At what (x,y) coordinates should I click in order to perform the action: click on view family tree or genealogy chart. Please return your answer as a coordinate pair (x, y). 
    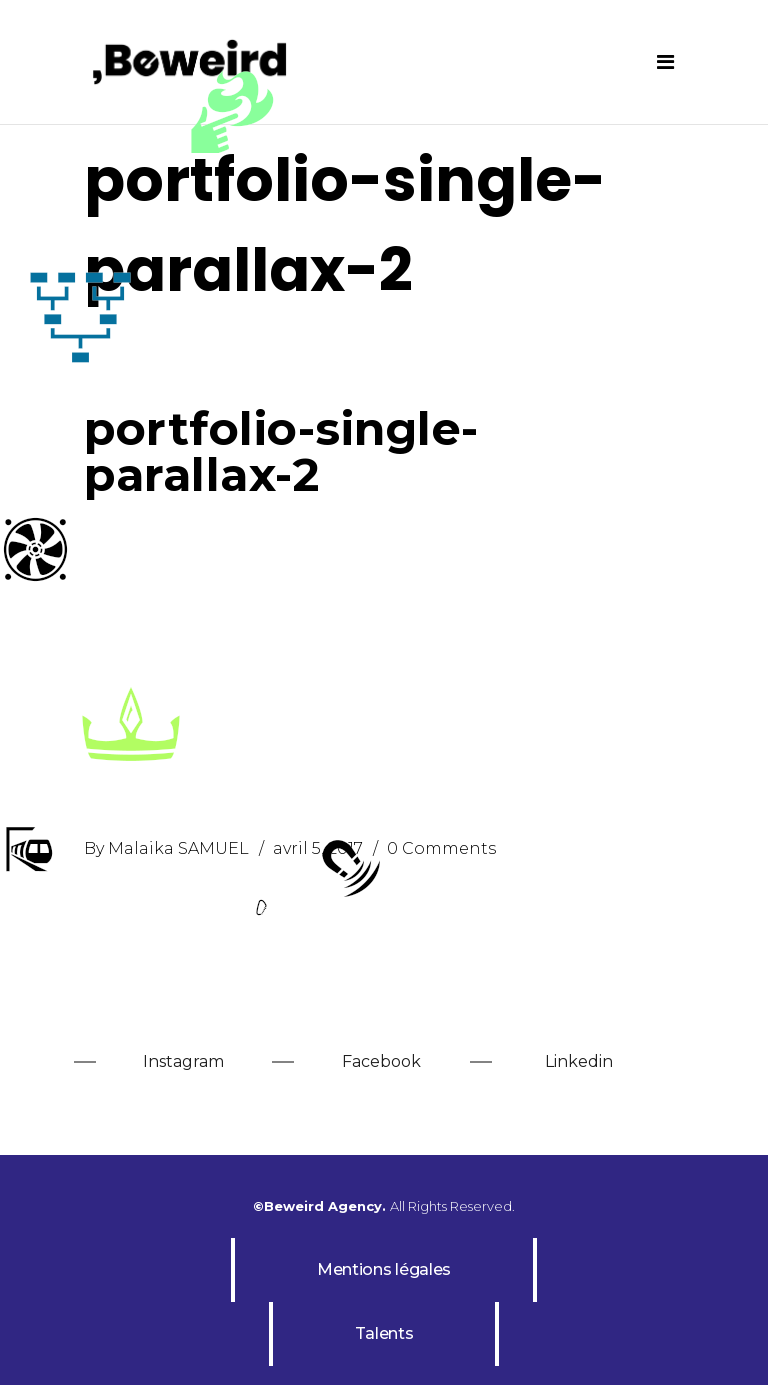
    Looking at the image, I should click on (80, 317).